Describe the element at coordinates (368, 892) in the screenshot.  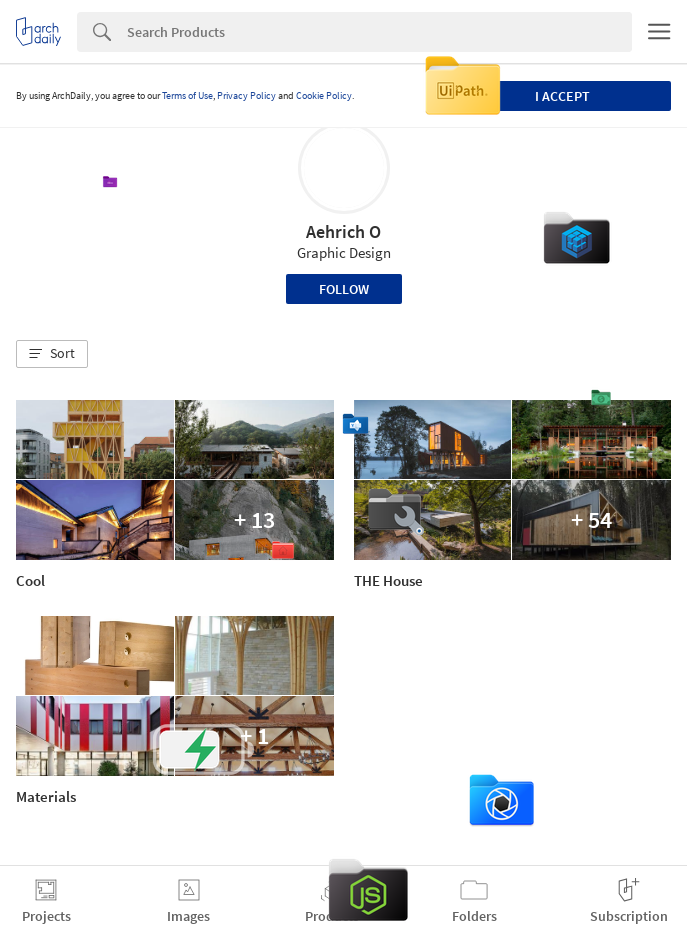
I see `folder containing node.js project files` at that location.